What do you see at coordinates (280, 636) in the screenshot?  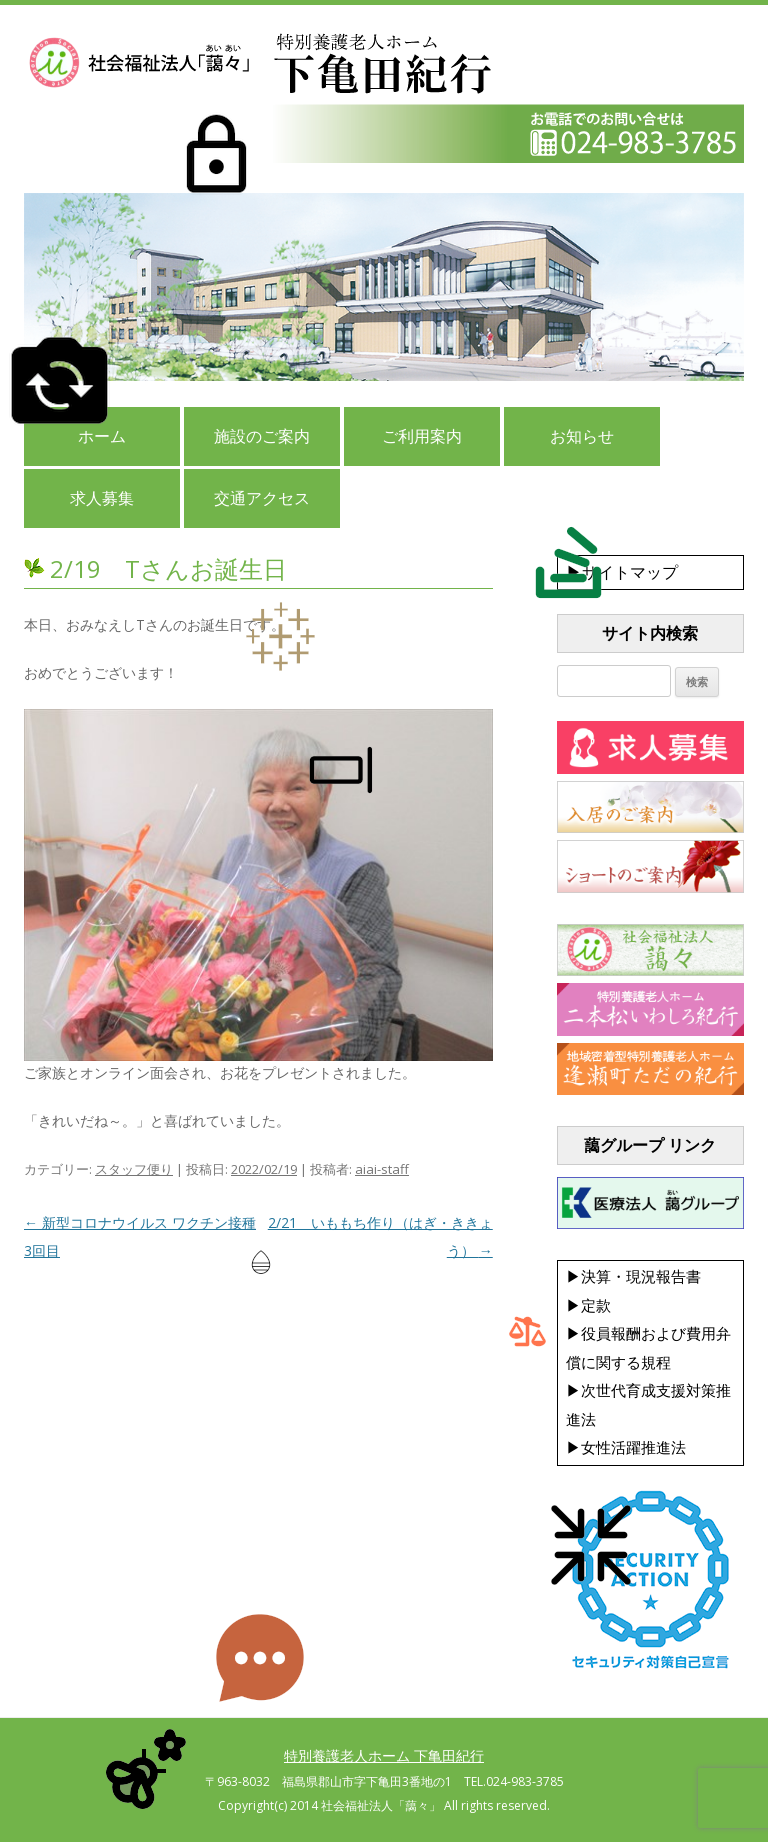 I see `open Tableau application` at bounding box center [280, 636].